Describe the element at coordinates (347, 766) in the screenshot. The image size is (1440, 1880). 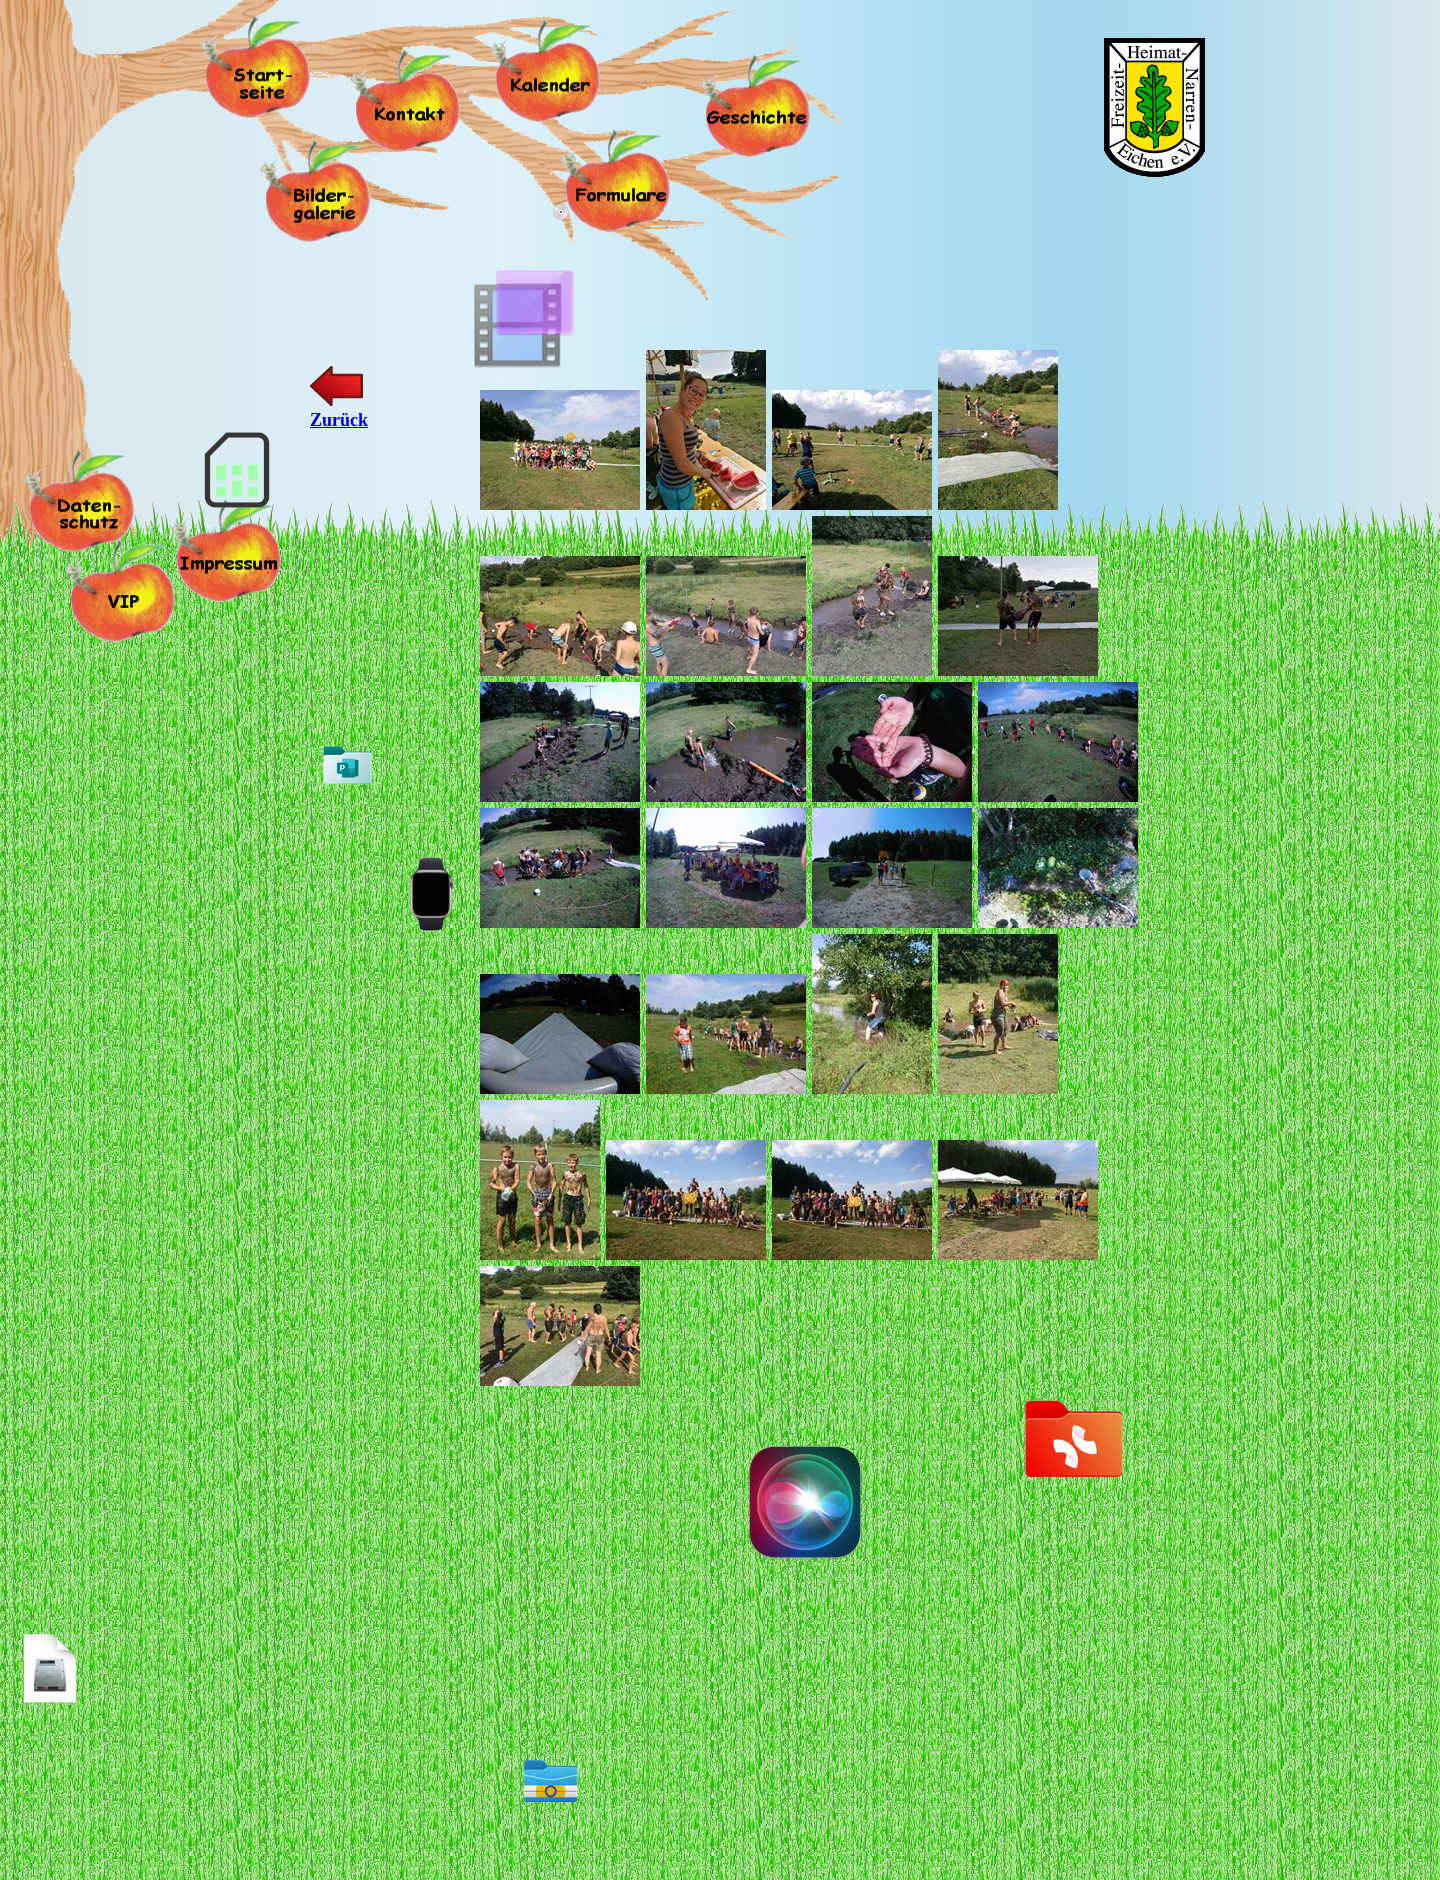
I see `open folder containing microsoft publisher files` at that location.